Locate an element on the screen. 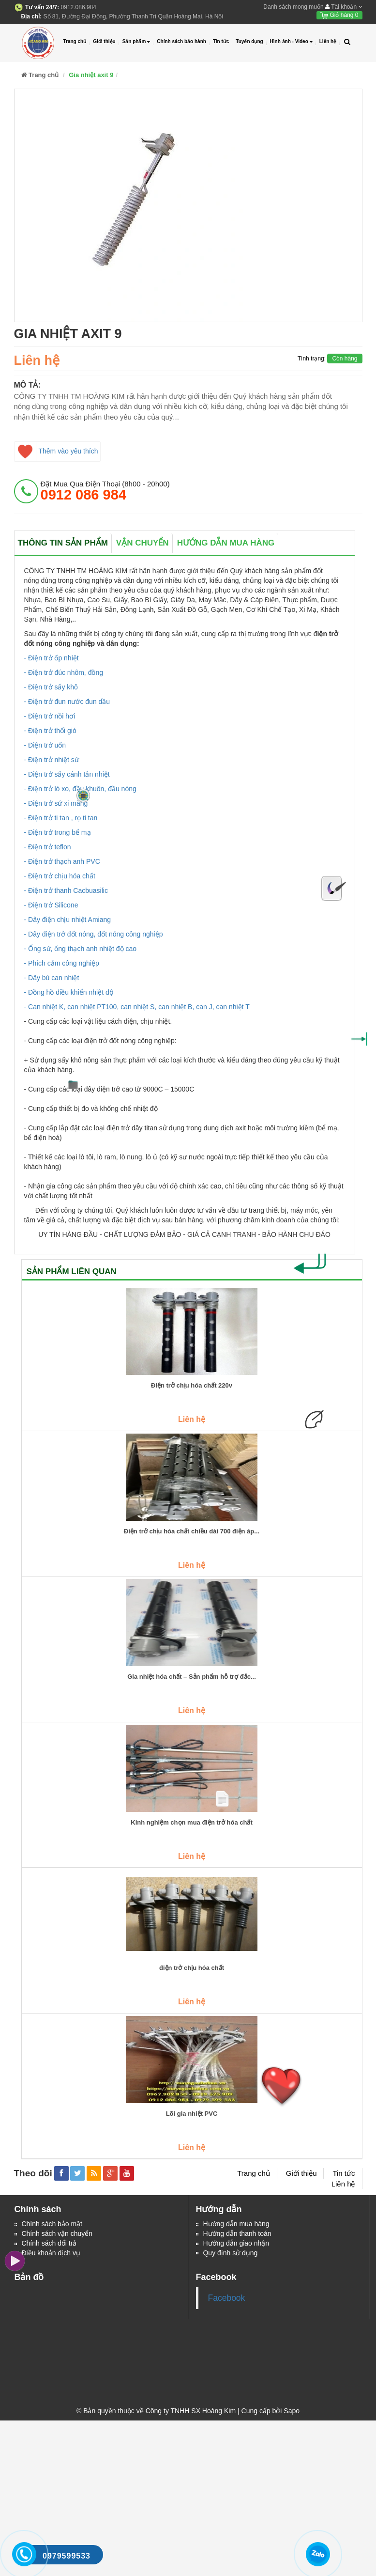 The width and height of the screenshot is (376, 2576). access hardware driver settings is located at coordinates (83, 796).